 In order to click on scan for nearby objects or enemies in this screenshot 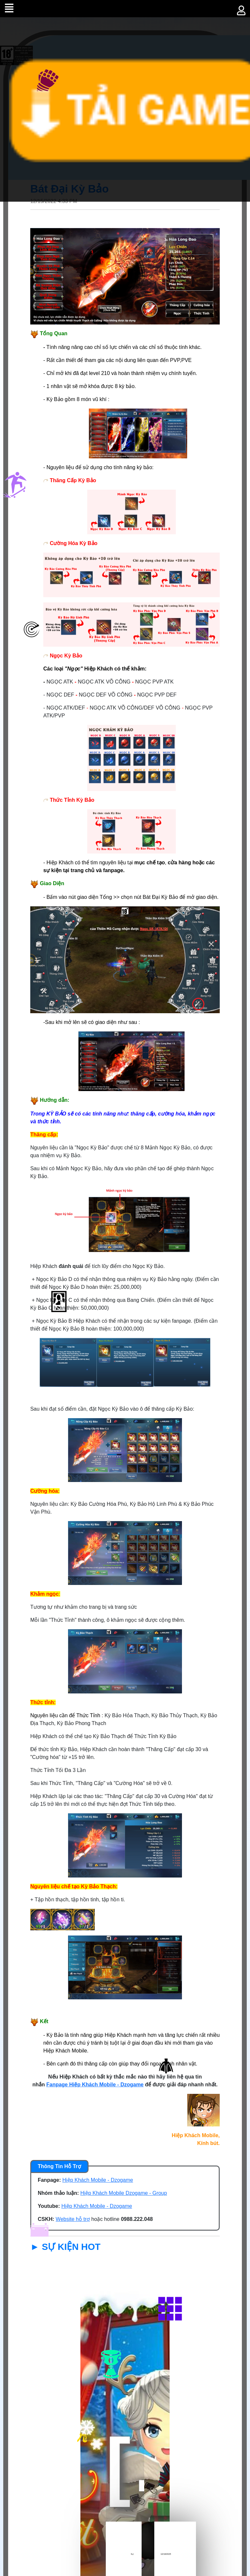, I will do `click(32, 629)`.